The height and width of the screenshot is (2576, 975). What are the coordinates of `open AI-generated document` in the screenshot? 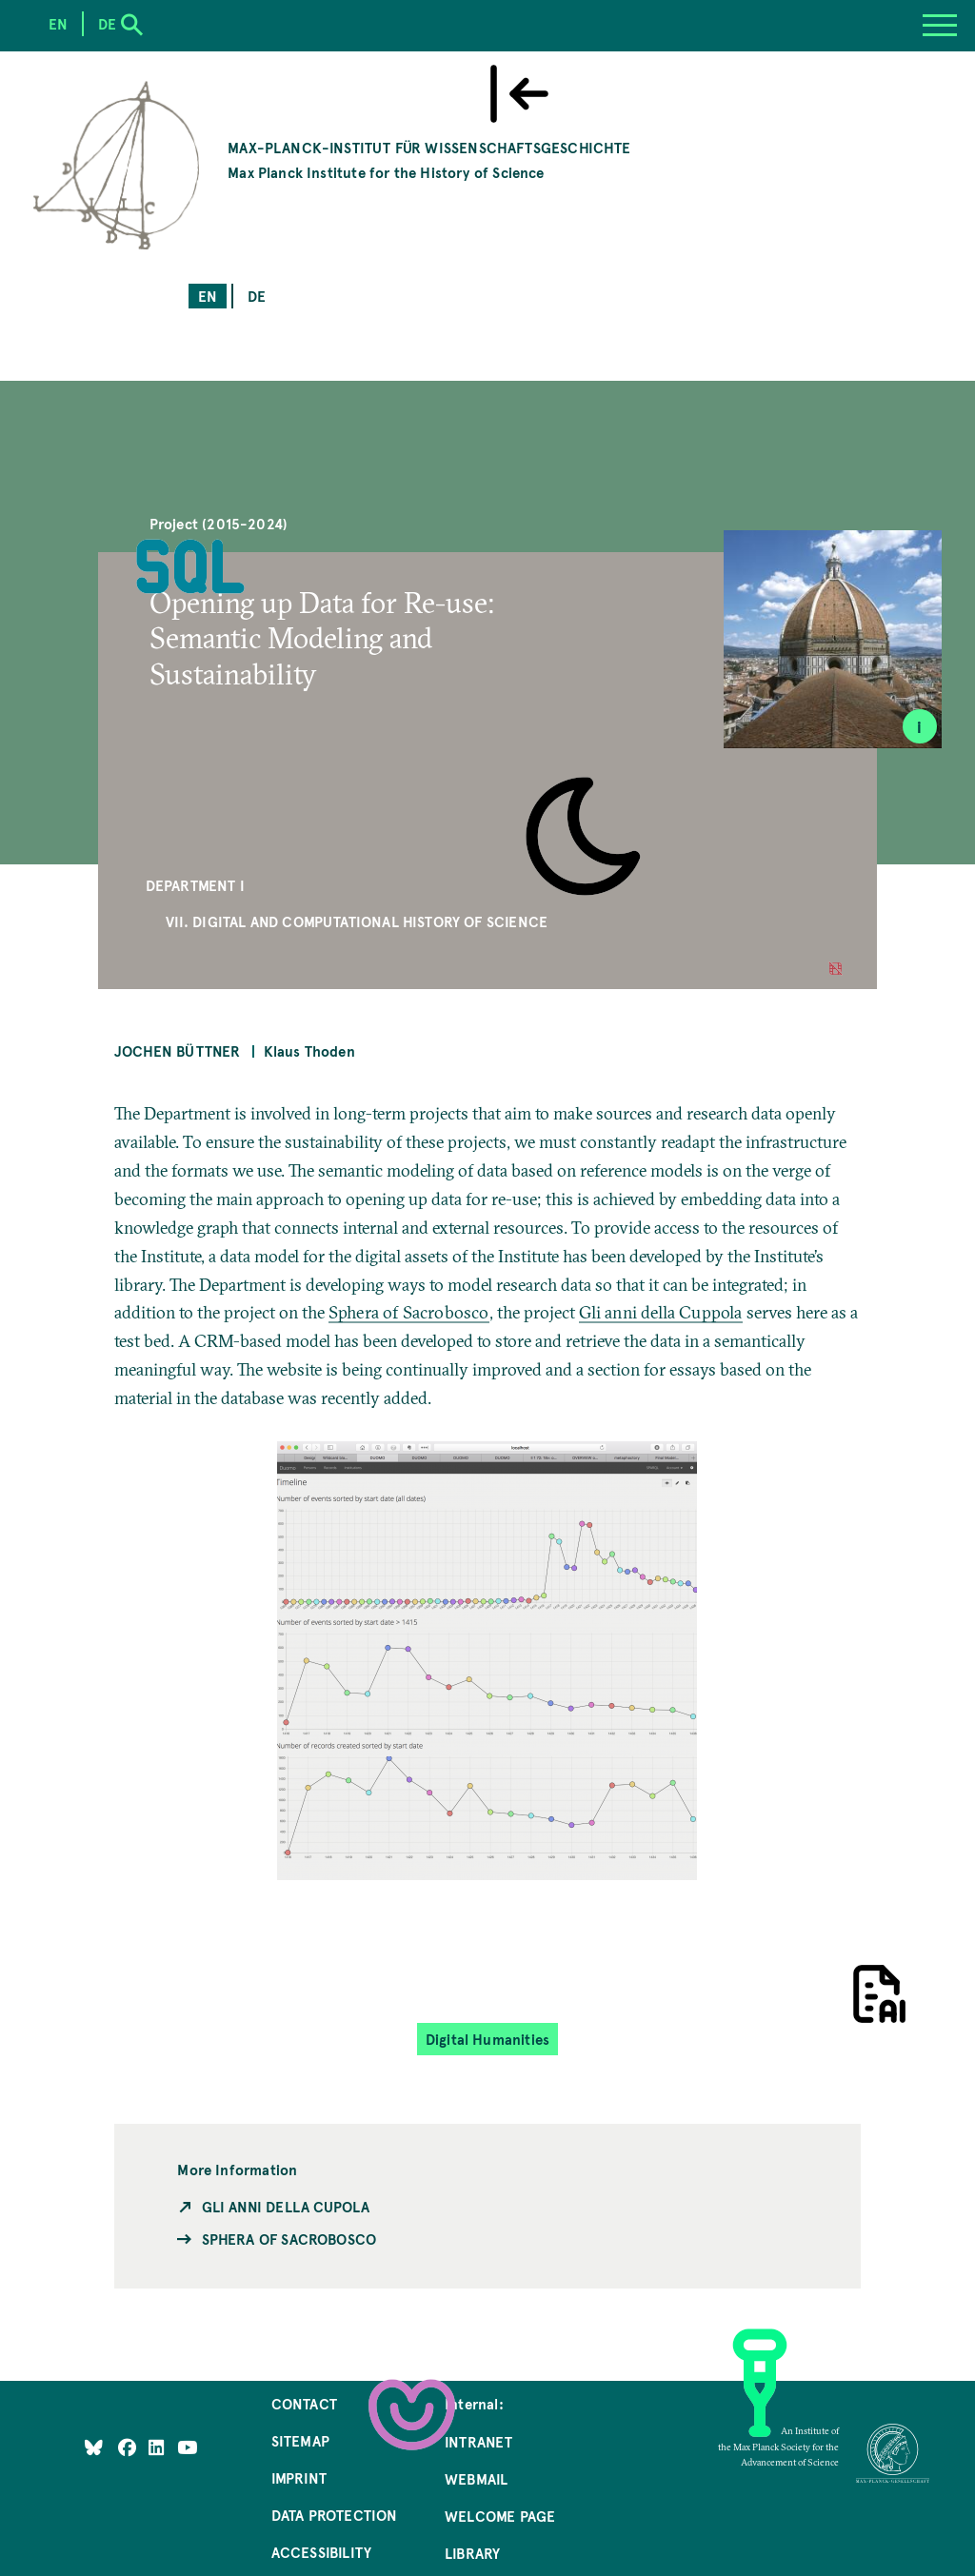 It's located at (876, 1993).